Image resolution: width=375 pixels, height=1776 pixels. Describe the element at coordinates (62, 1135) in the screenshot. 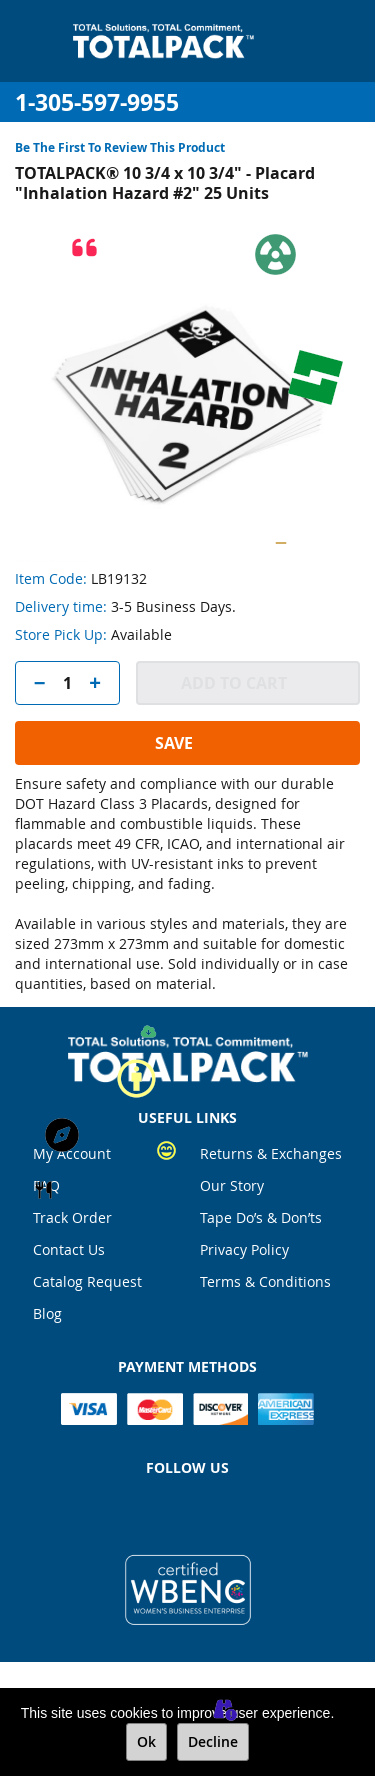

I see `access navigation or direction features` at that location.